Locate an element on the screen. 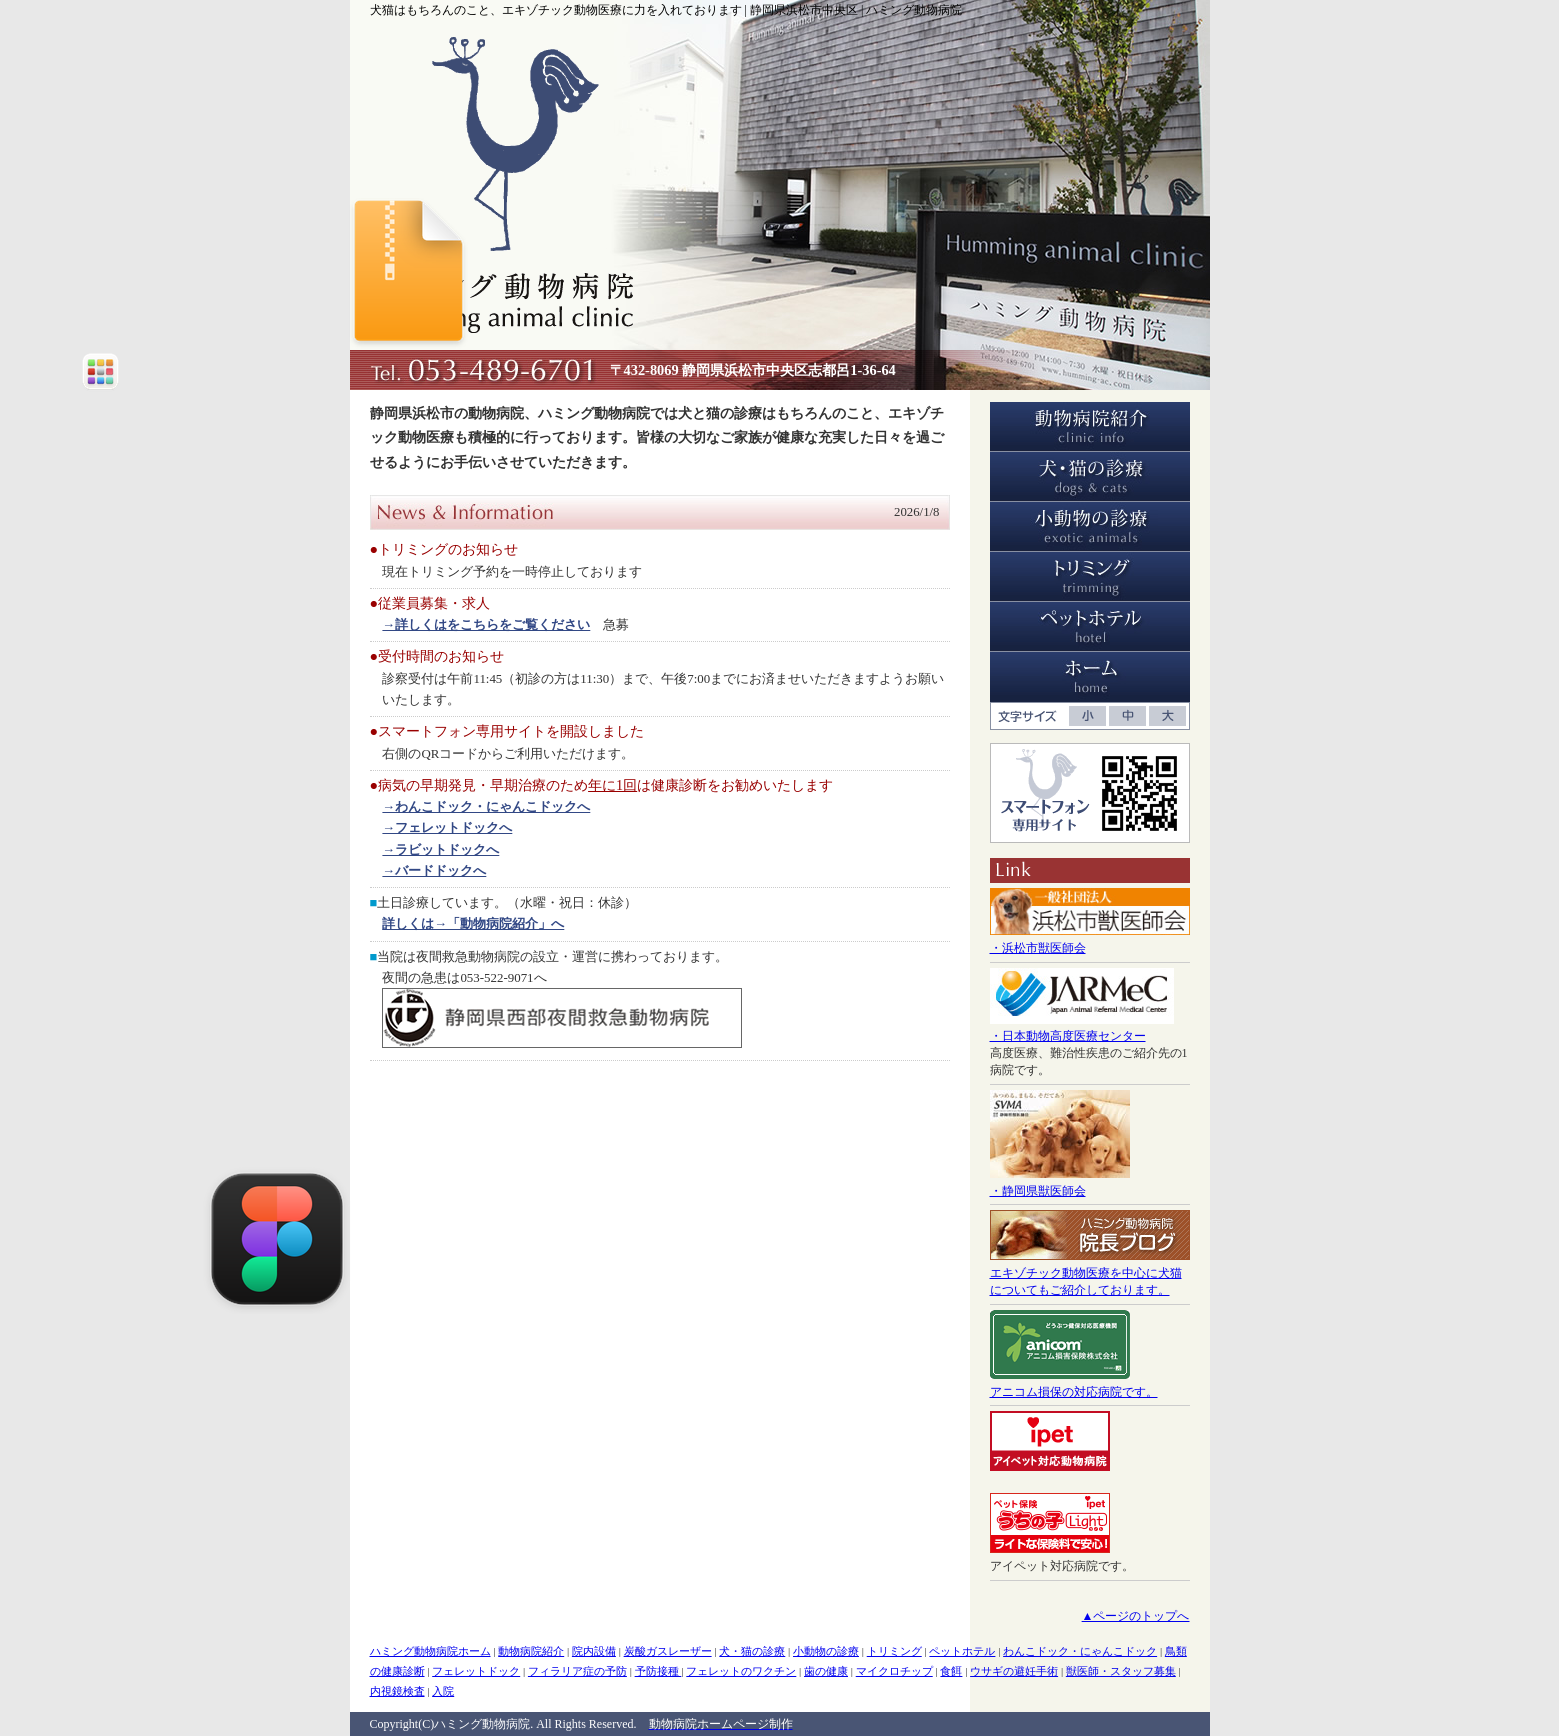 Image resolution: width=1559 pixels, height=1736 pixels. open figma design app is located at coordinates (277, 1239).